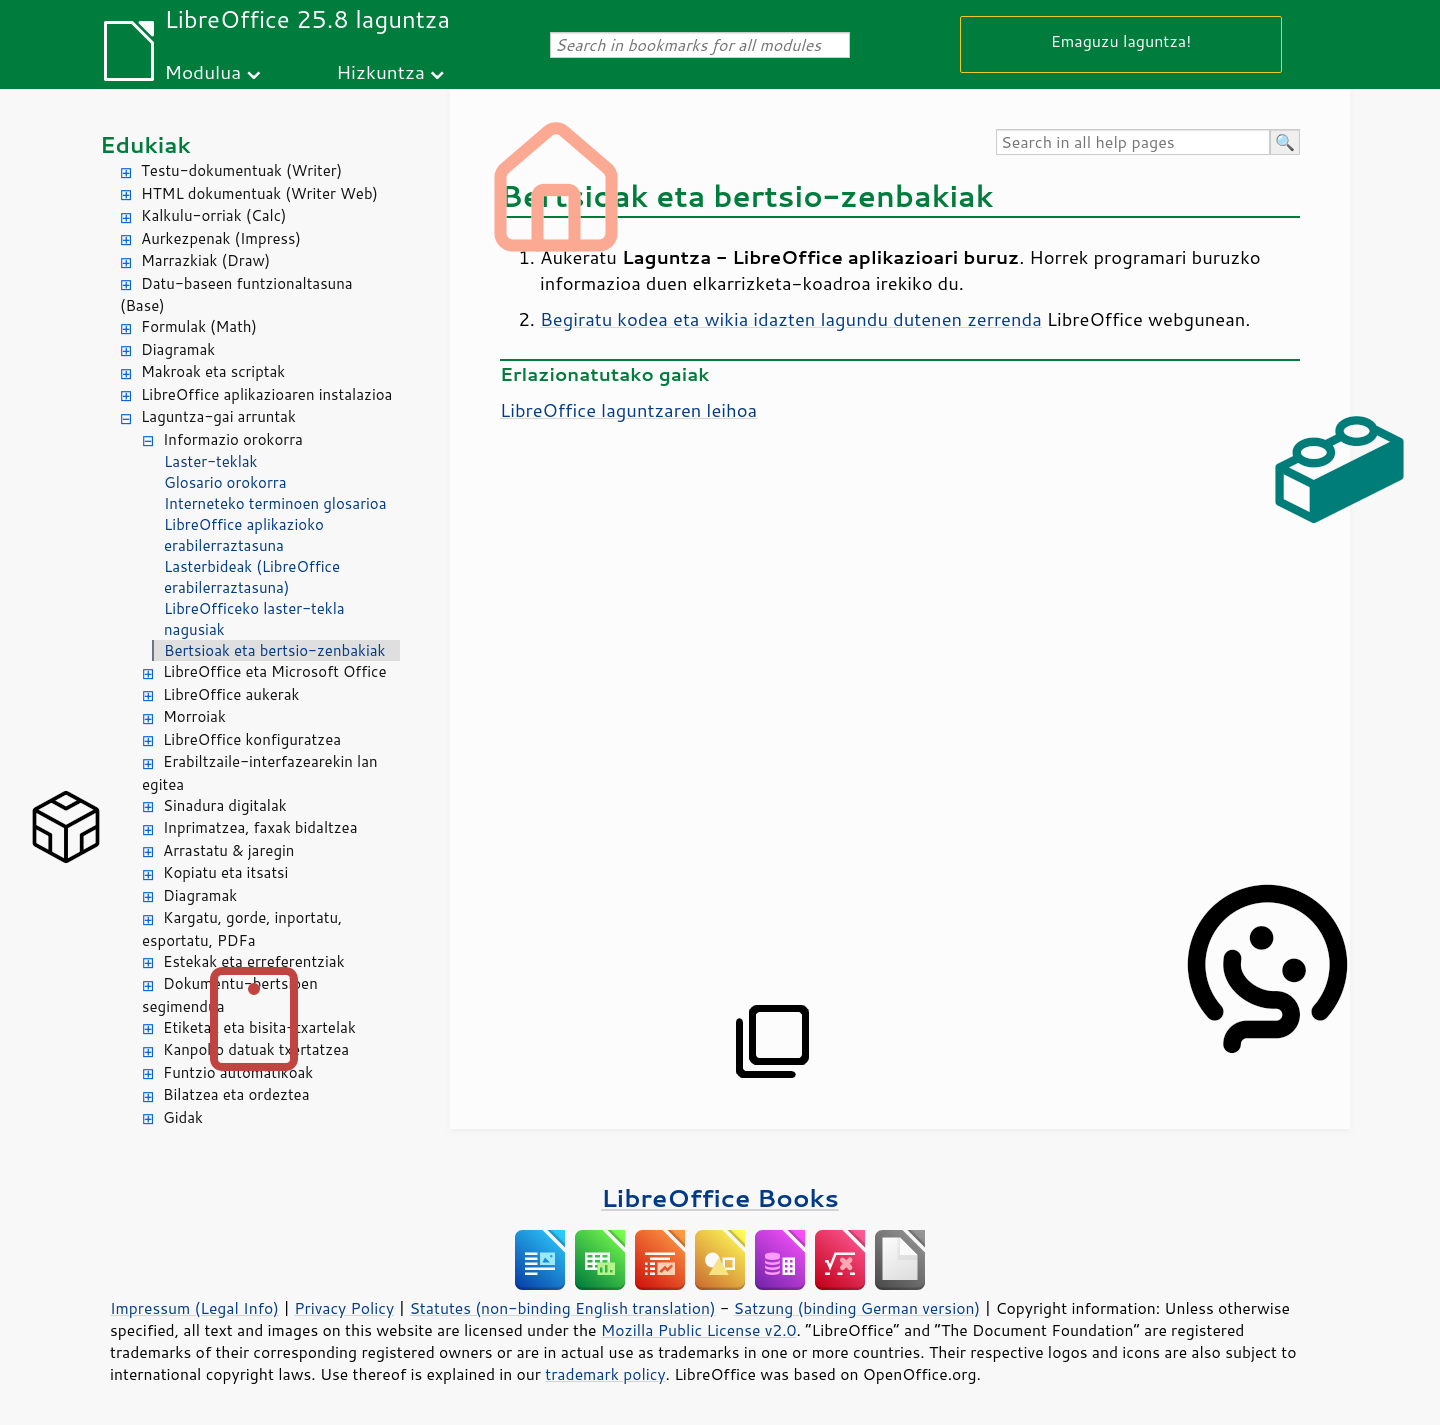  I want to click on access building or construction features, so click(1339, 467).